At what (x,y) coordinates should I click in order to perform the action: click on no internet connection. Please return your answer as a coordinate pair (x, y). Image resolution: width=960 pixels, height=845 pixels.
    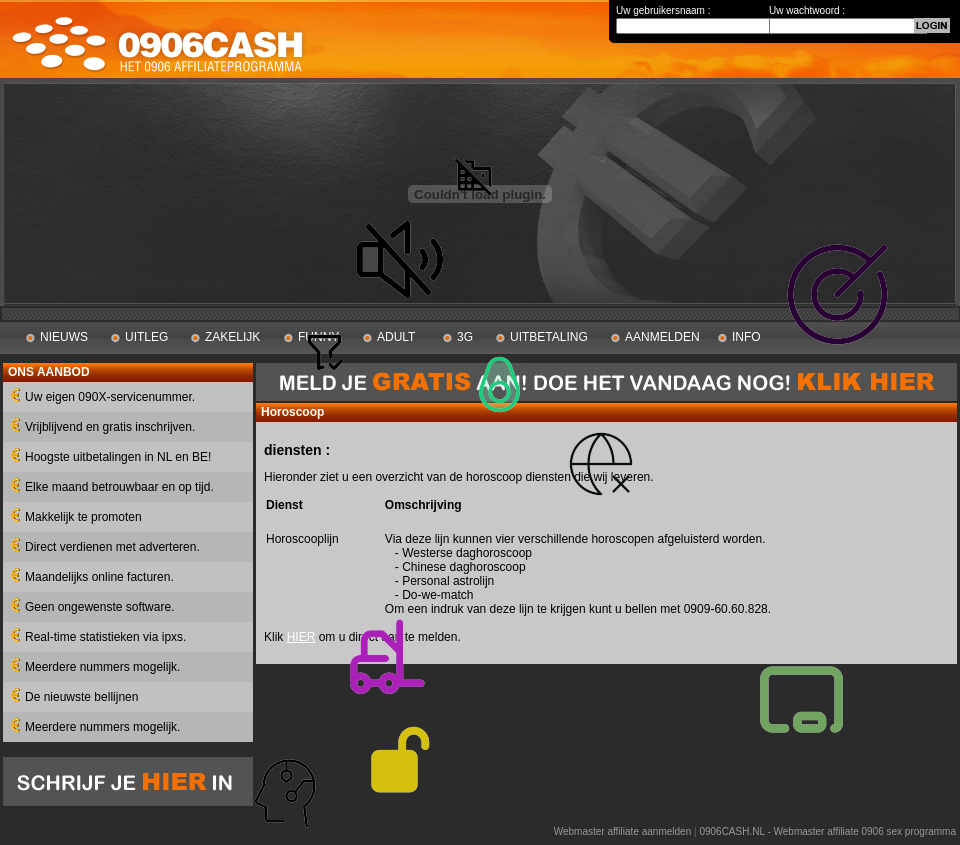
    Looking at the image, I should click on (601, 464).